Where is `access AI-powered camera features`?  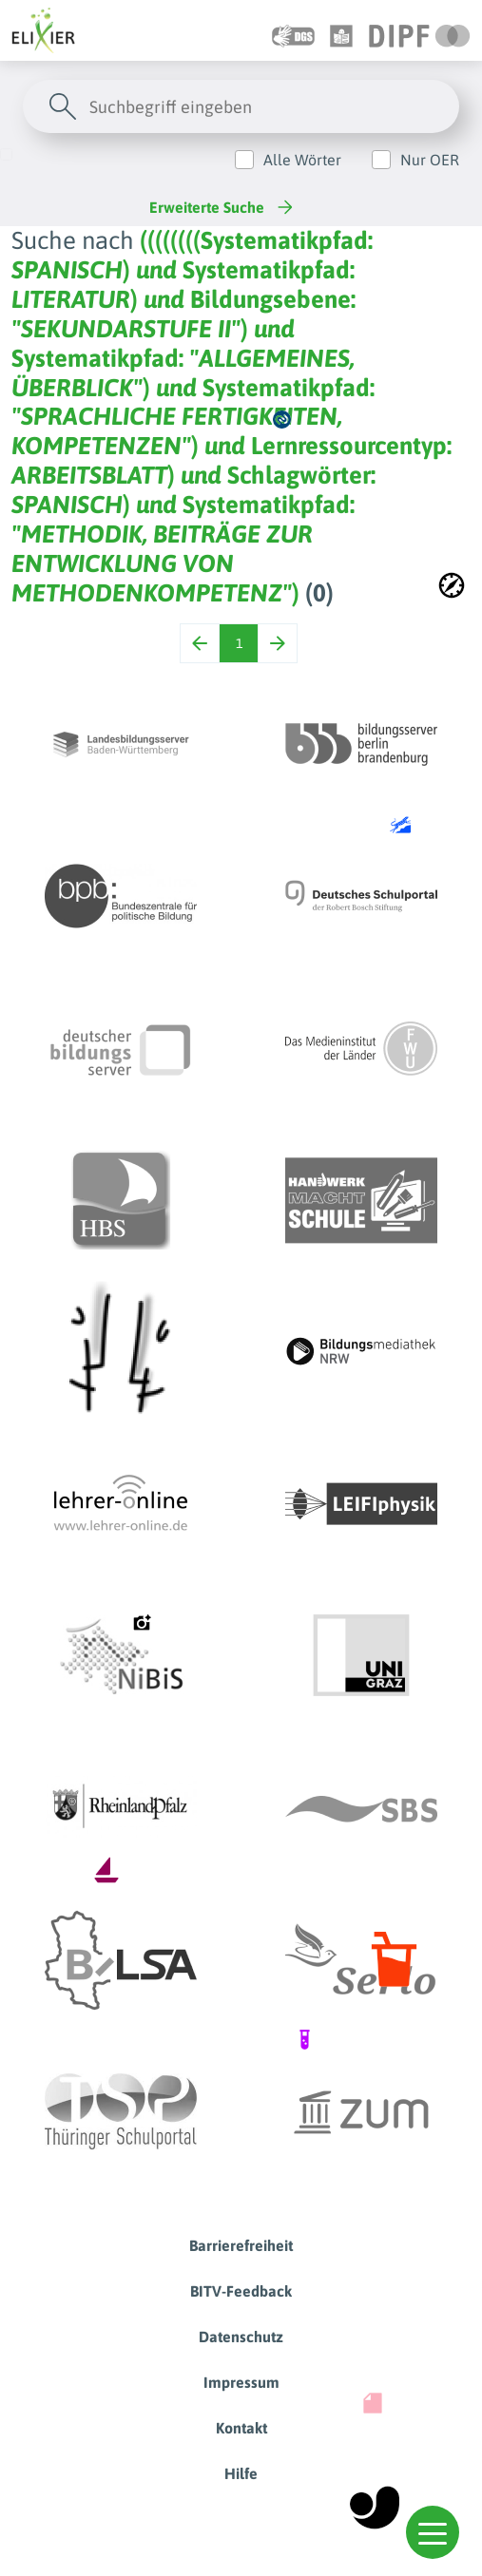 access AI-powered camera features is located at coordinates (142, 1623).